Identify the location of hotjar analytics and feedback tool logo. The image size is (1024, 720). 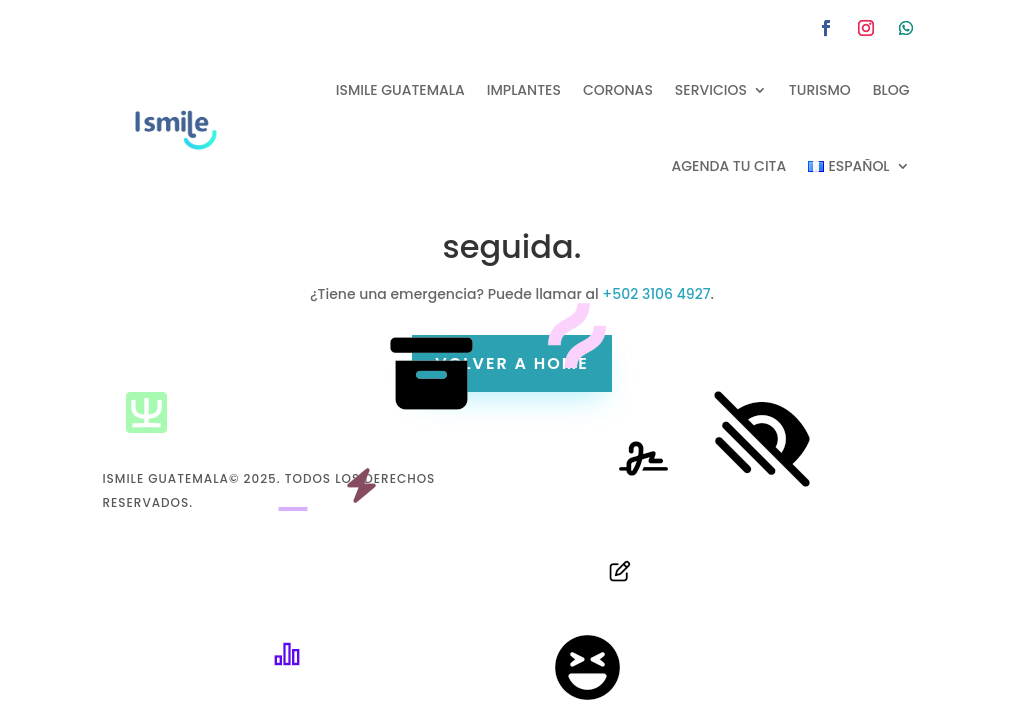
(576, 335).